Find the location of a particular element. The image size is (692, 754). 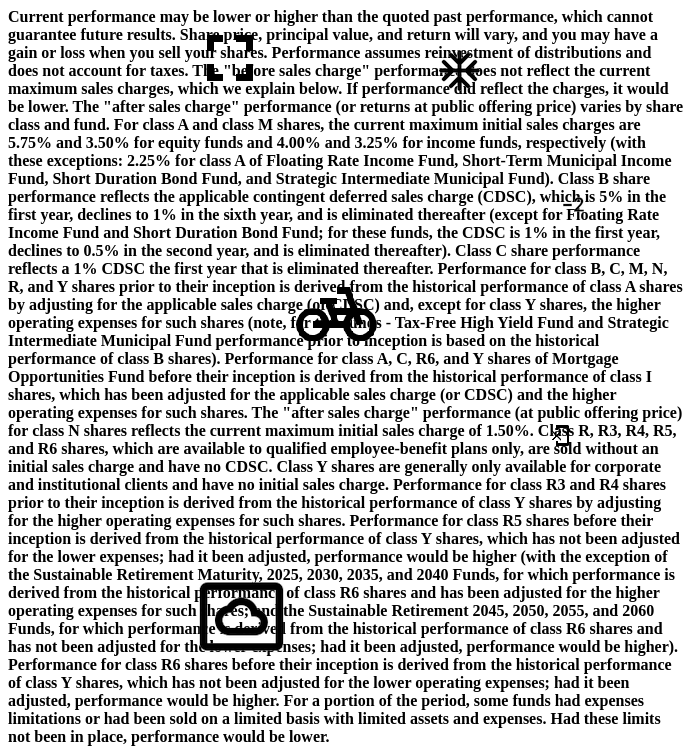

toggle air conditioning or cooling settings is located at coordinates (459, 70).